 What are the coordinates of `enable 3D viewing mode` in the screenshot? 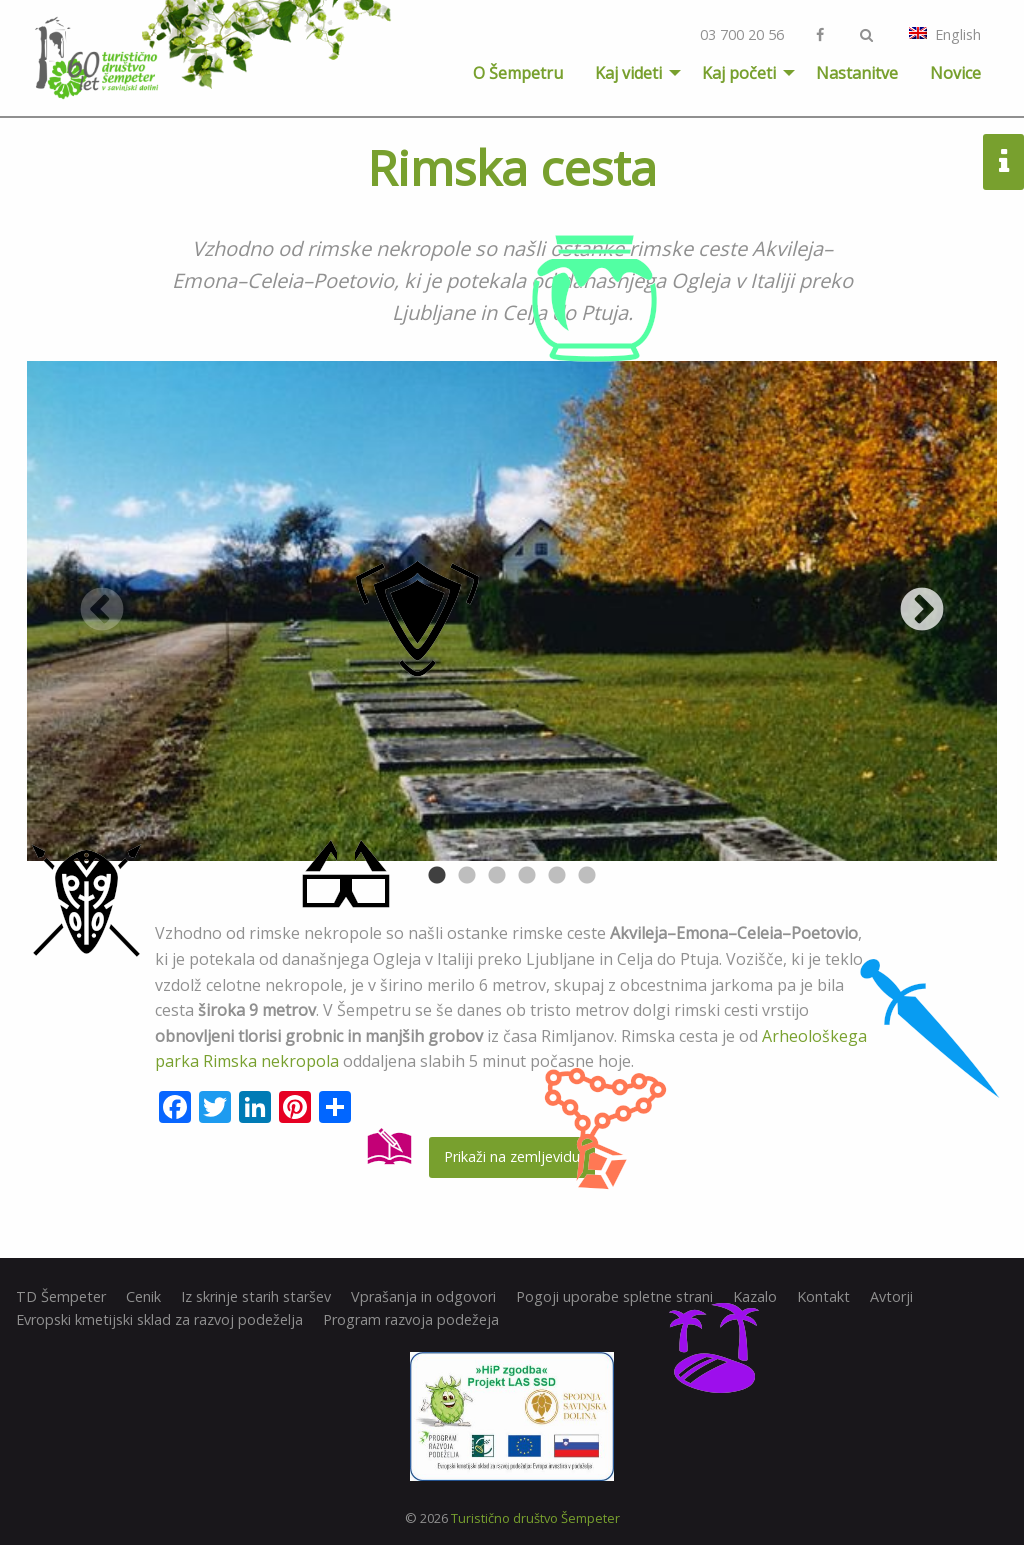 It's located at (346, 873).